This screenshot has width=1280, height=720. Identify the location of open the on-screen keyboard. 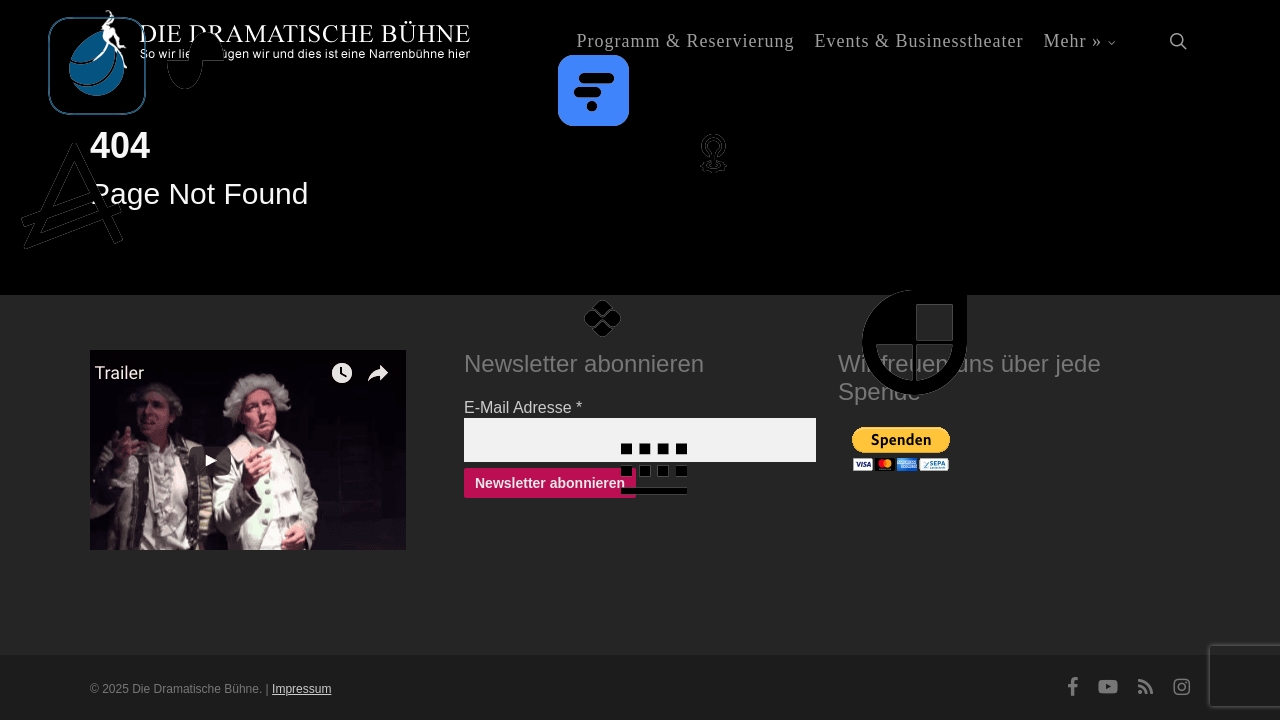
(654, 469).